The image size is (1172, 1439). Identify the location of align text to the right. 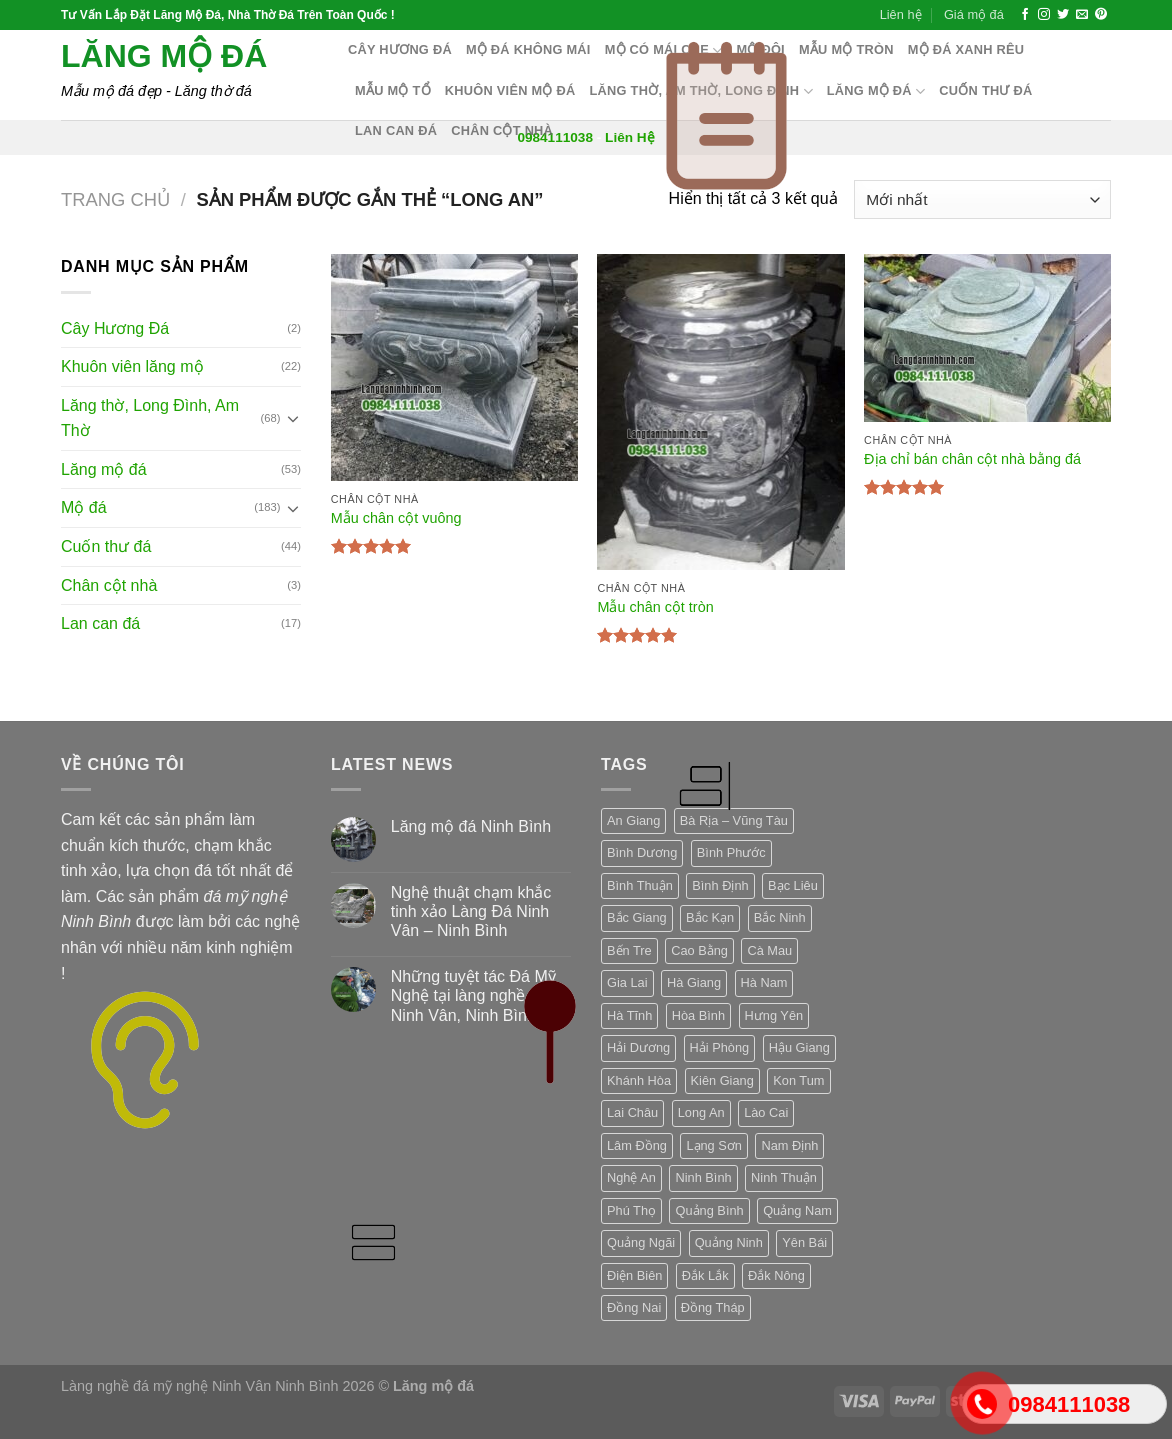
(706, 786).